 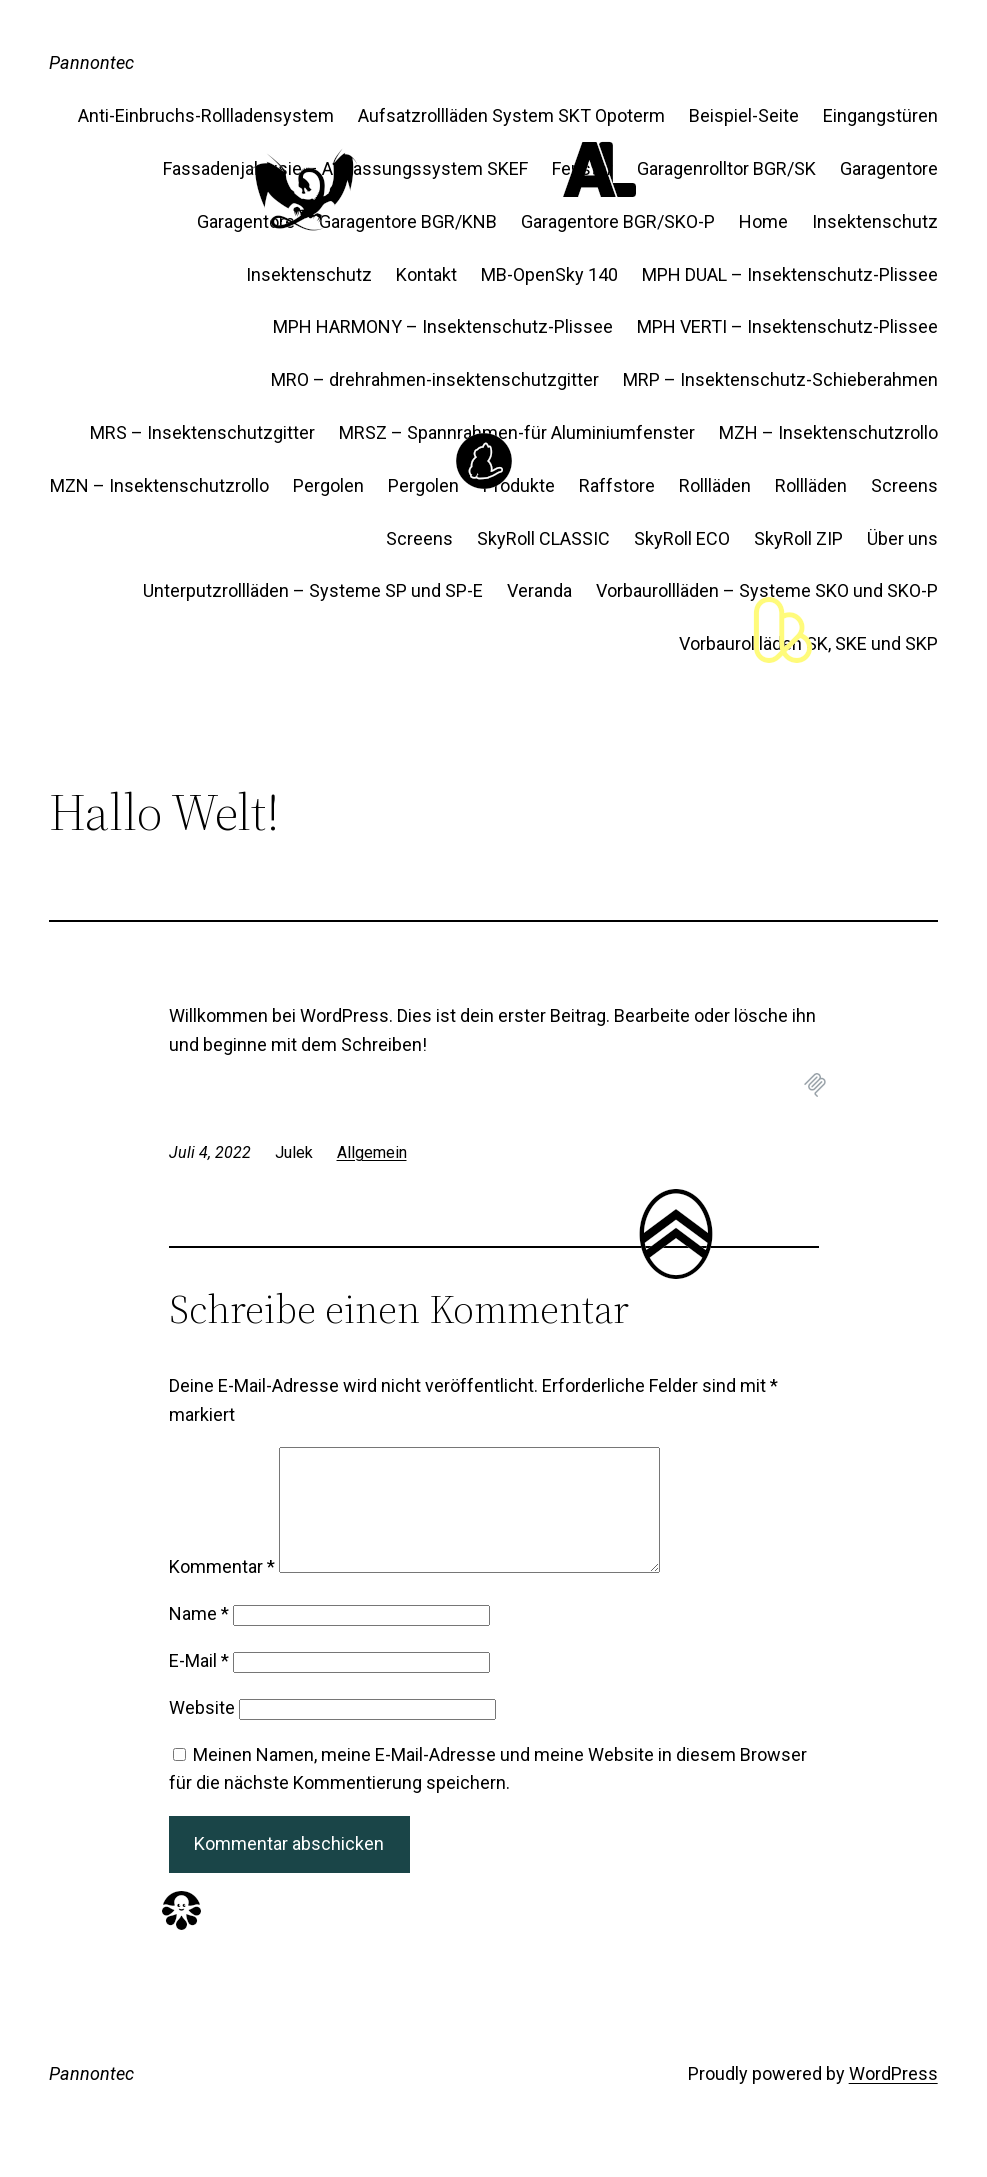 What do you see at coordinates (783, 630) in the screenshot?
I see `open the Kleinanzeigen app` at bounding box center [783, 630].